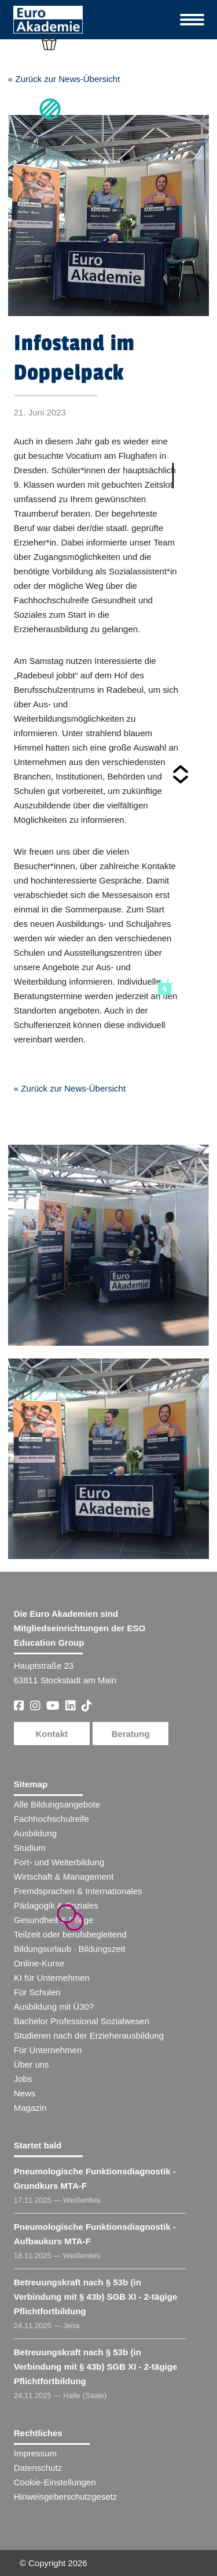  Describe the element at coordinates (70, 1917) in the screenshot. I see `subtract or remove a shape from selection` at that location.